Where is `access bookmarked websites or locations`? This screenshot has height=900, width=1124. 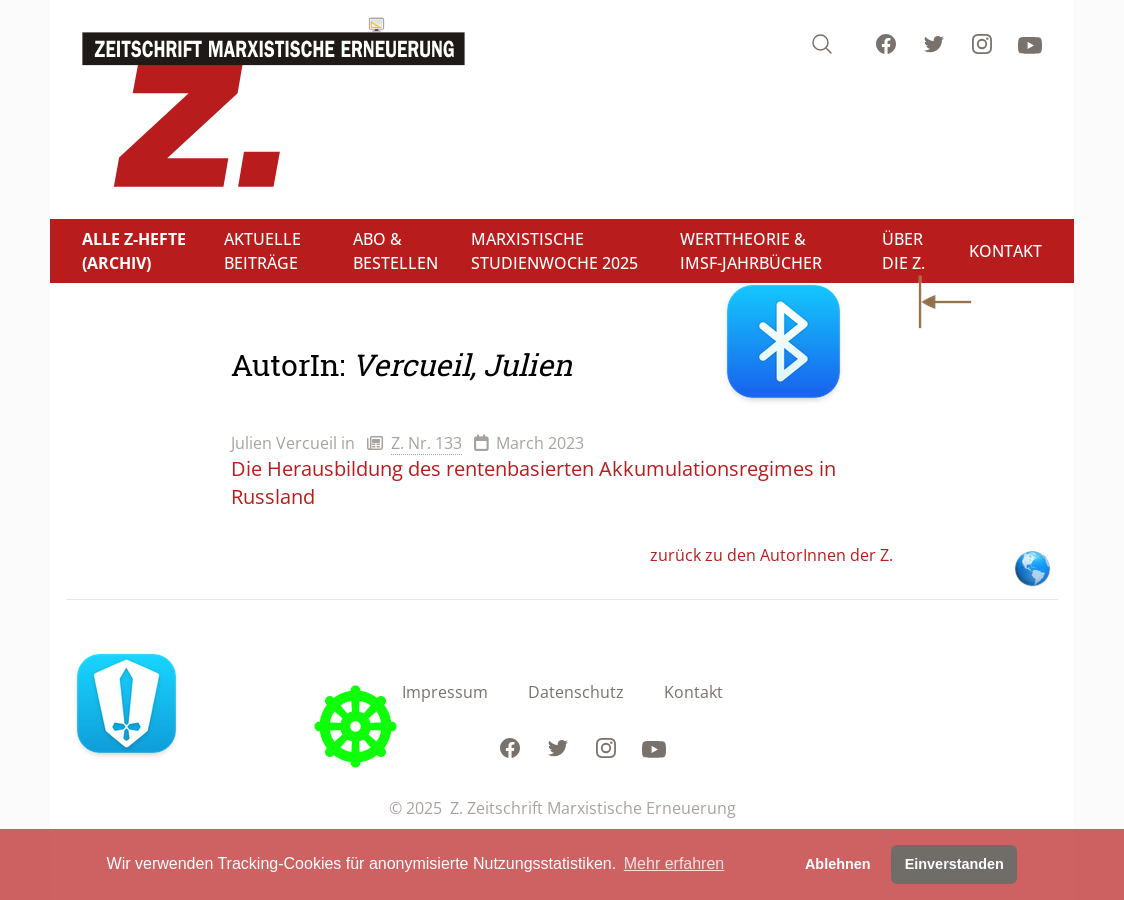
access bookmarked websites or locations is located at coordinates (1032, 568).